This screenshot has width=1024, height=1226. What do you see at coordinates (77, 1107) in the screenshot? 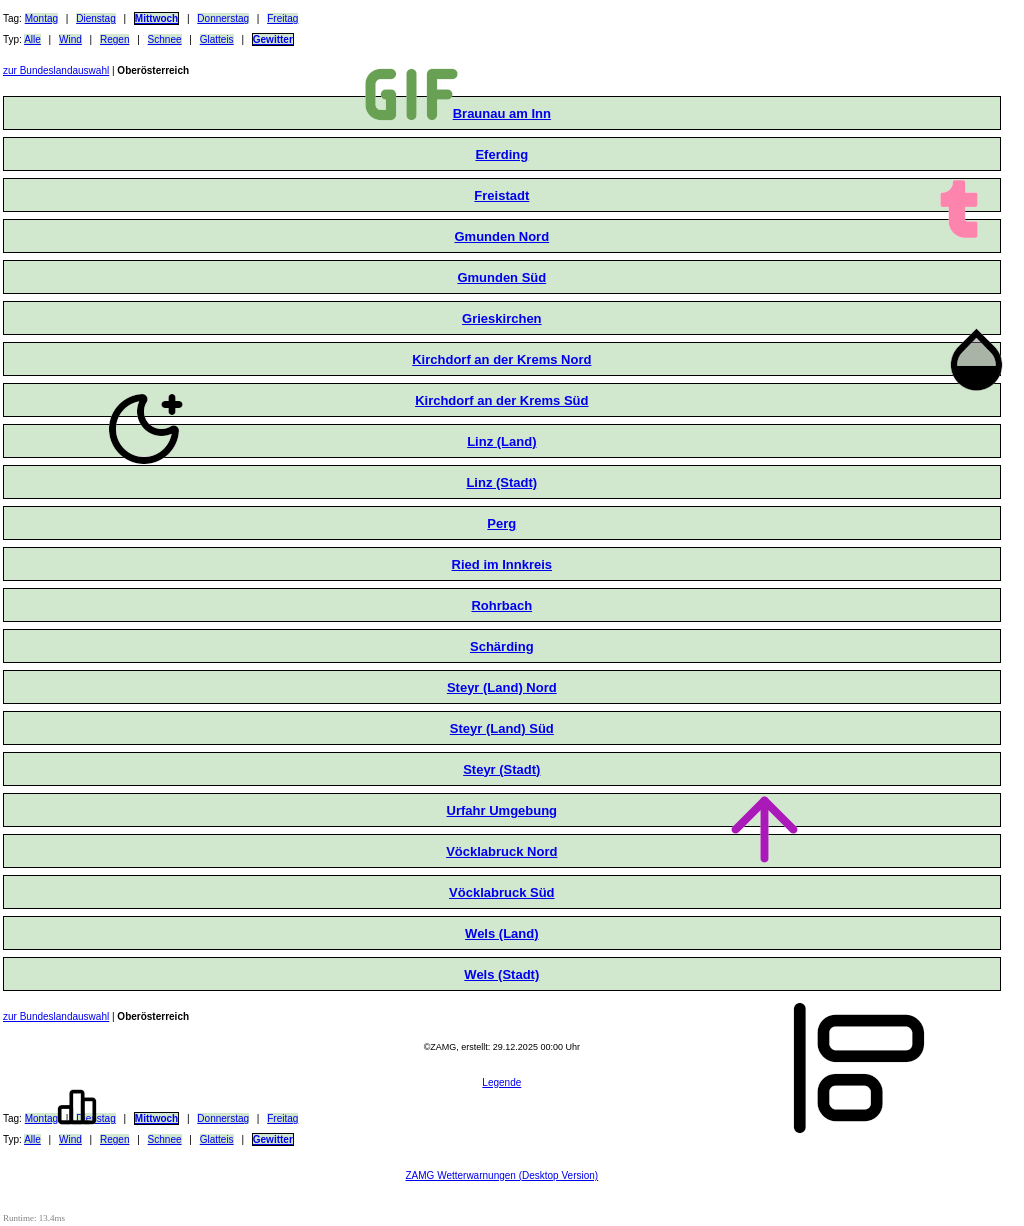
I see `view analytics or statistics` at bounding box center [77, 1107].